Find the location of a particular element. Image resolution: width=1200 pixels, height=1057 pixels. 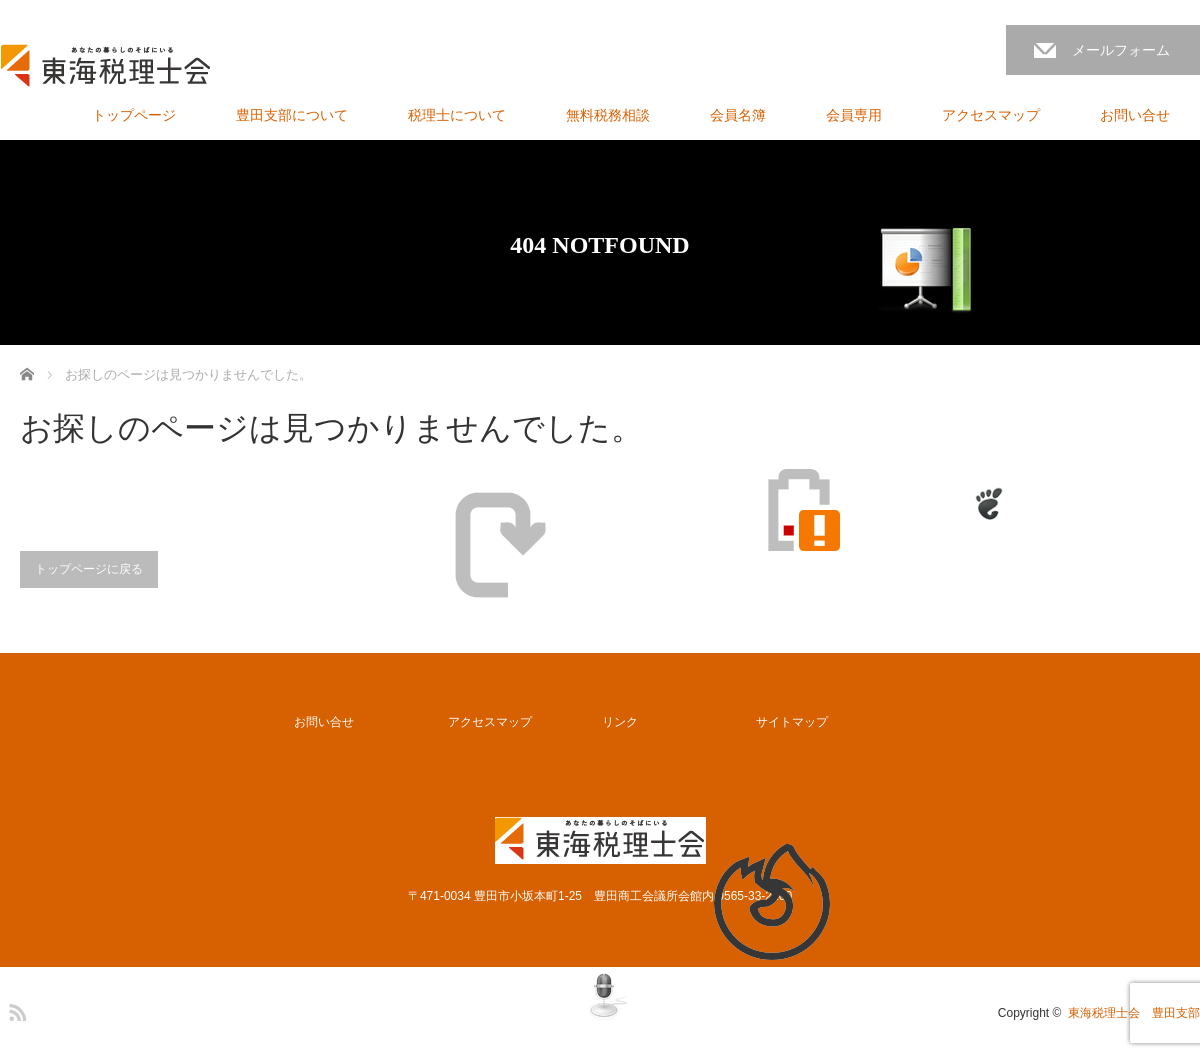

open firefox browser is located at coordinates (772, 902).